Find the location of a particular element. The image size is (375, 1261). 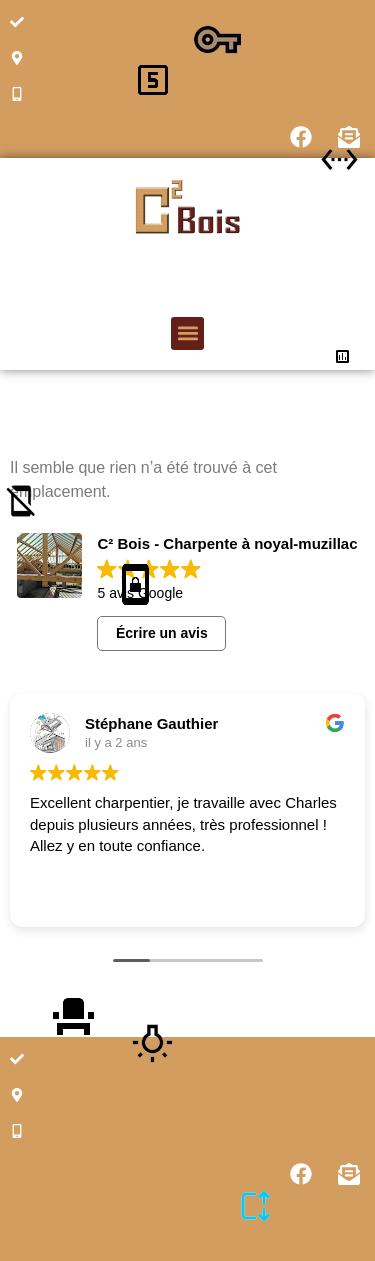

access VPN or secure connection settings is located at coordinates (217, 39).